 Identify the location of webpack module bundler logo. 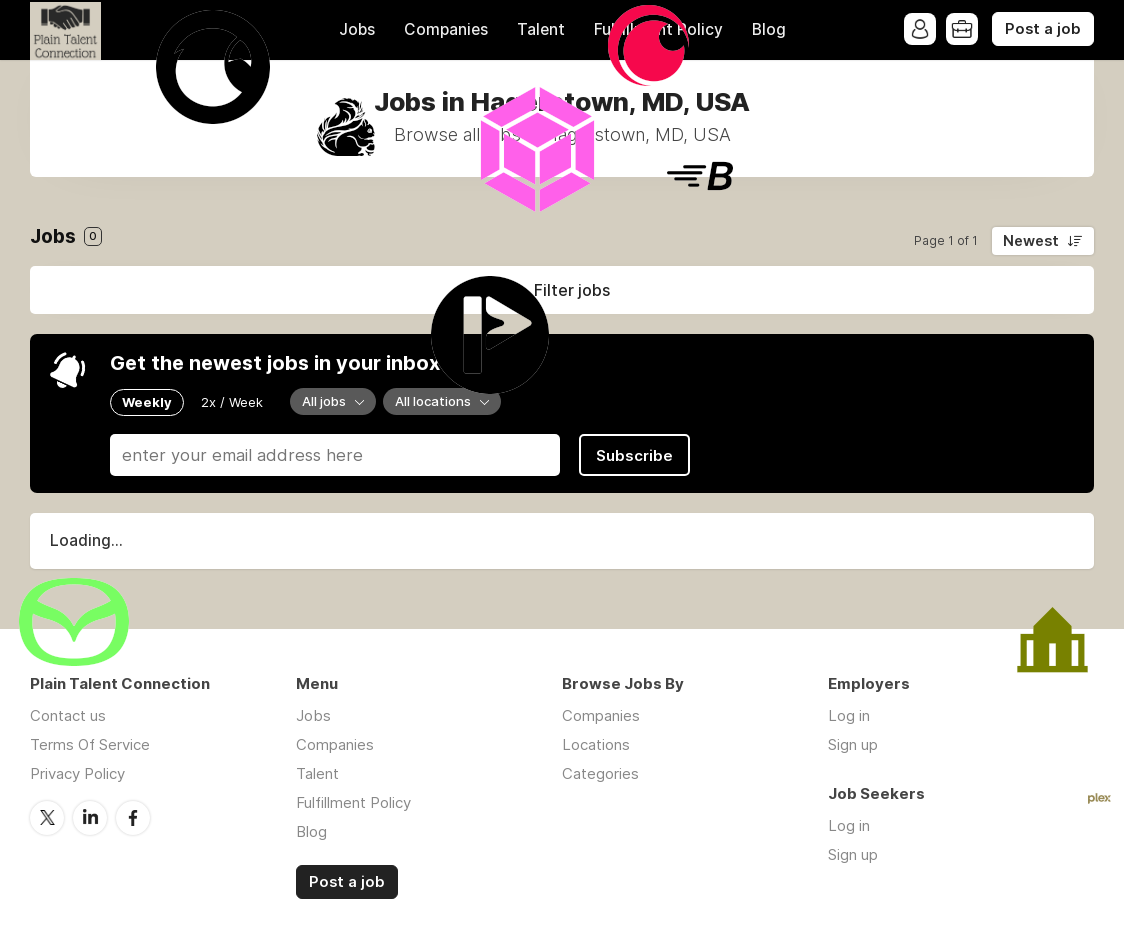
(537, 149).